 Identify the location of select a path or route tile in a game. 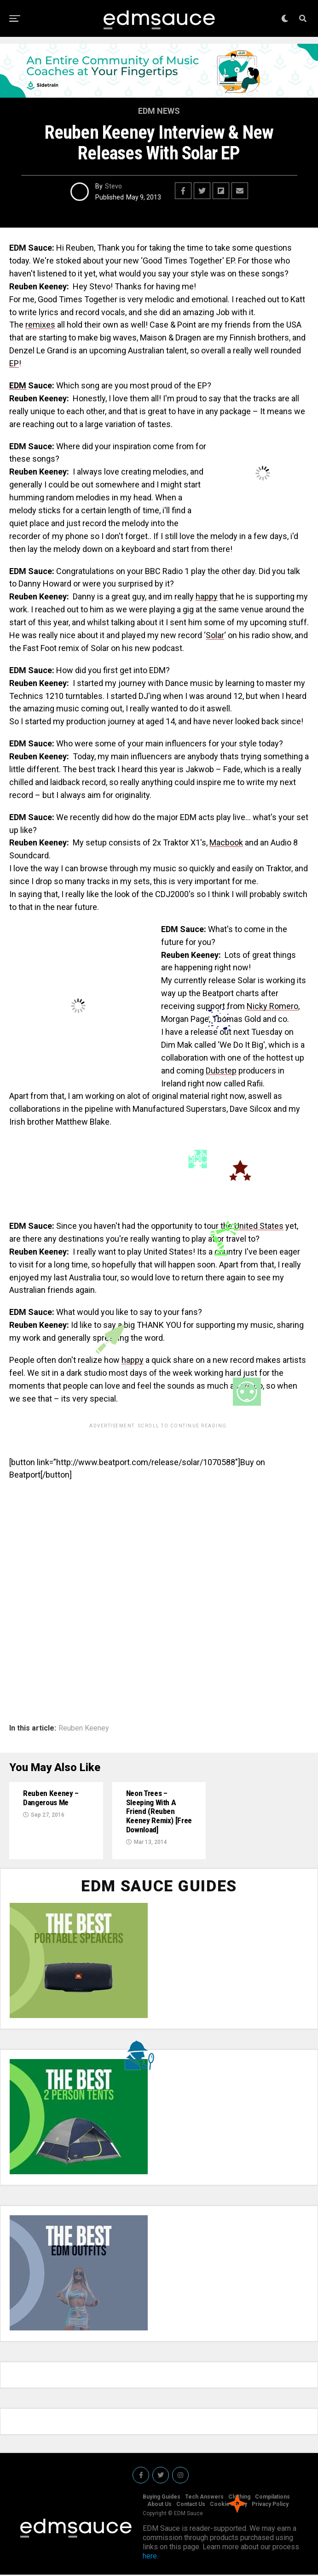
(219, 1020).